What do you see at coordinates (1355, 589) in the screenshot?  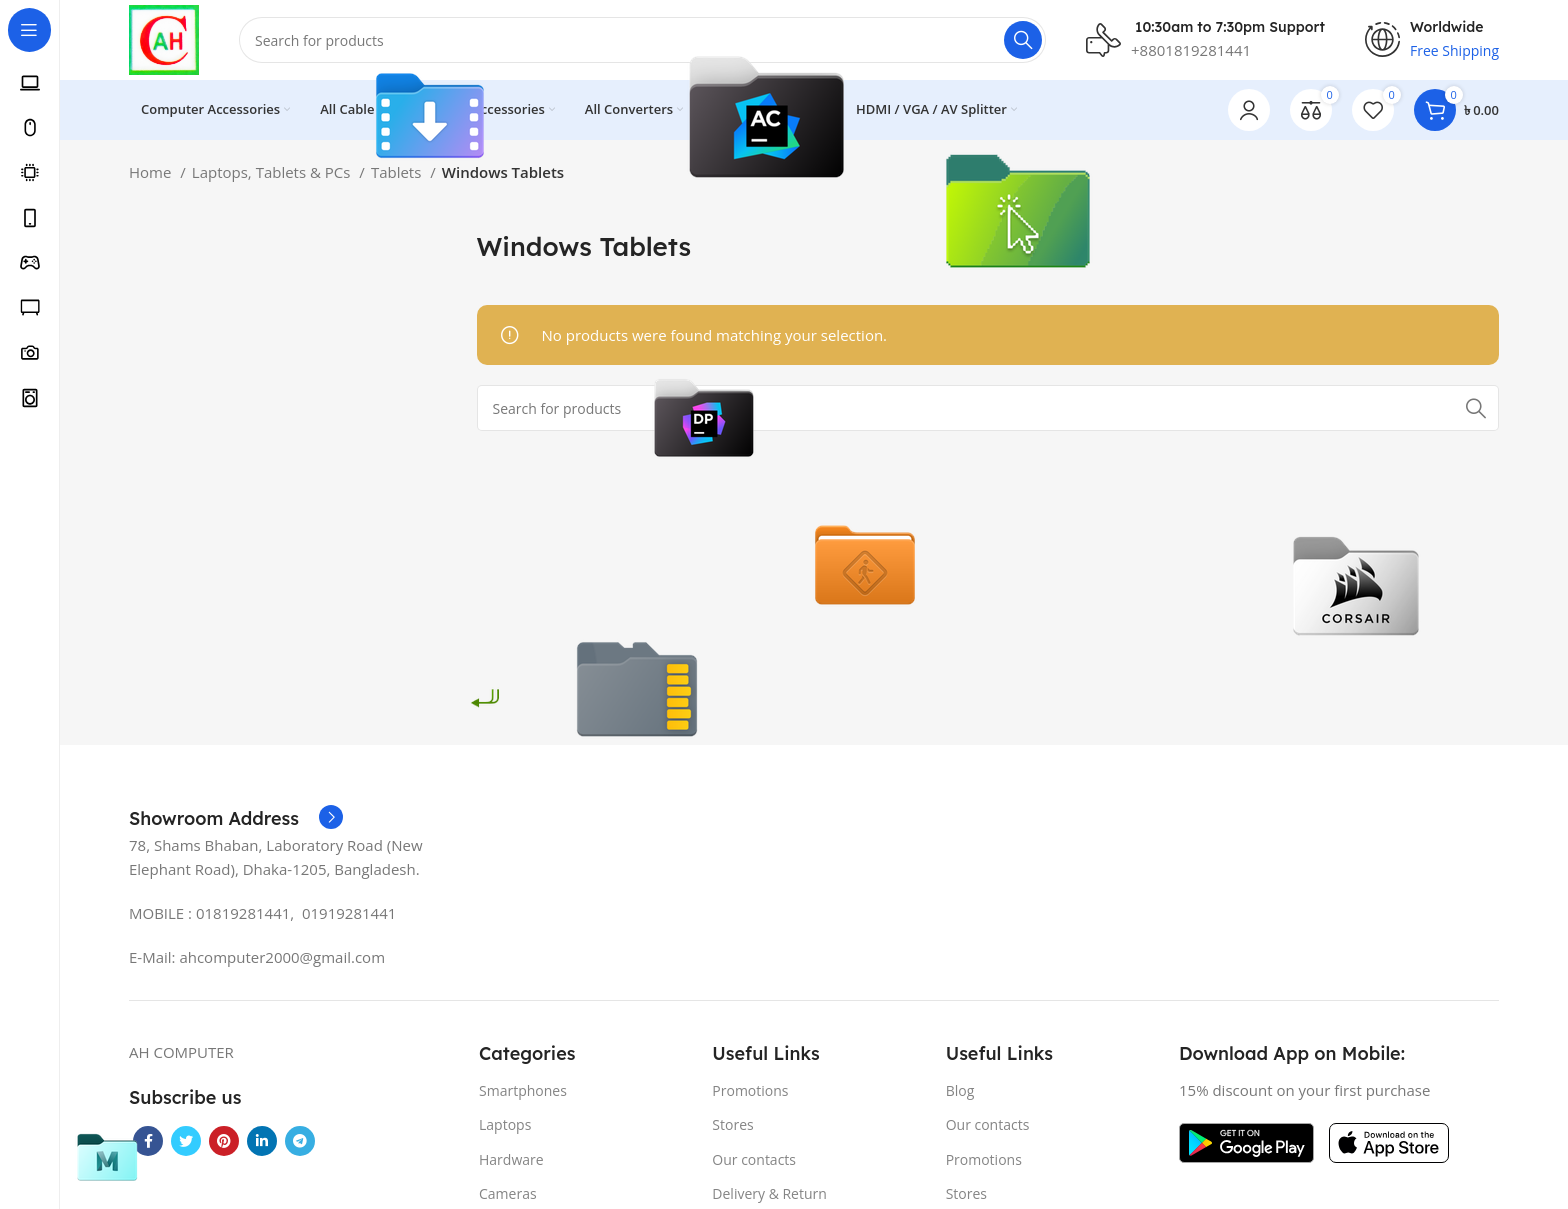 I see `folder containing corsair software or drivers` at bounding box center [1355, 589].